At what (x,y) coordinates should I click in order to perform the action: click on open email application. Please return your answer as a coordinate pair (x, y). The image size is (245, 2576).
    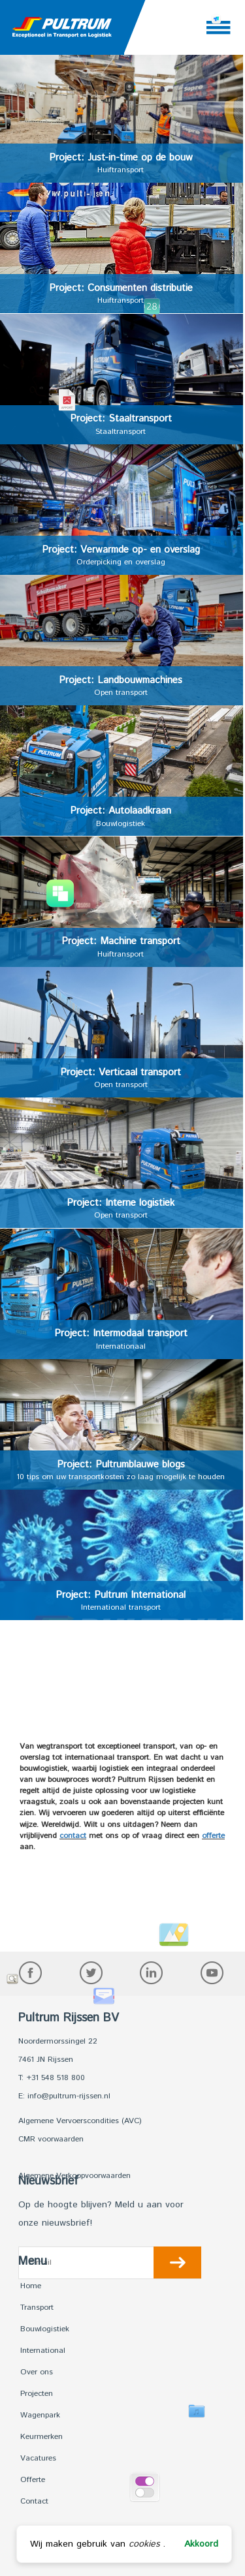
    Looking at the image, I should click on (104, 1996).